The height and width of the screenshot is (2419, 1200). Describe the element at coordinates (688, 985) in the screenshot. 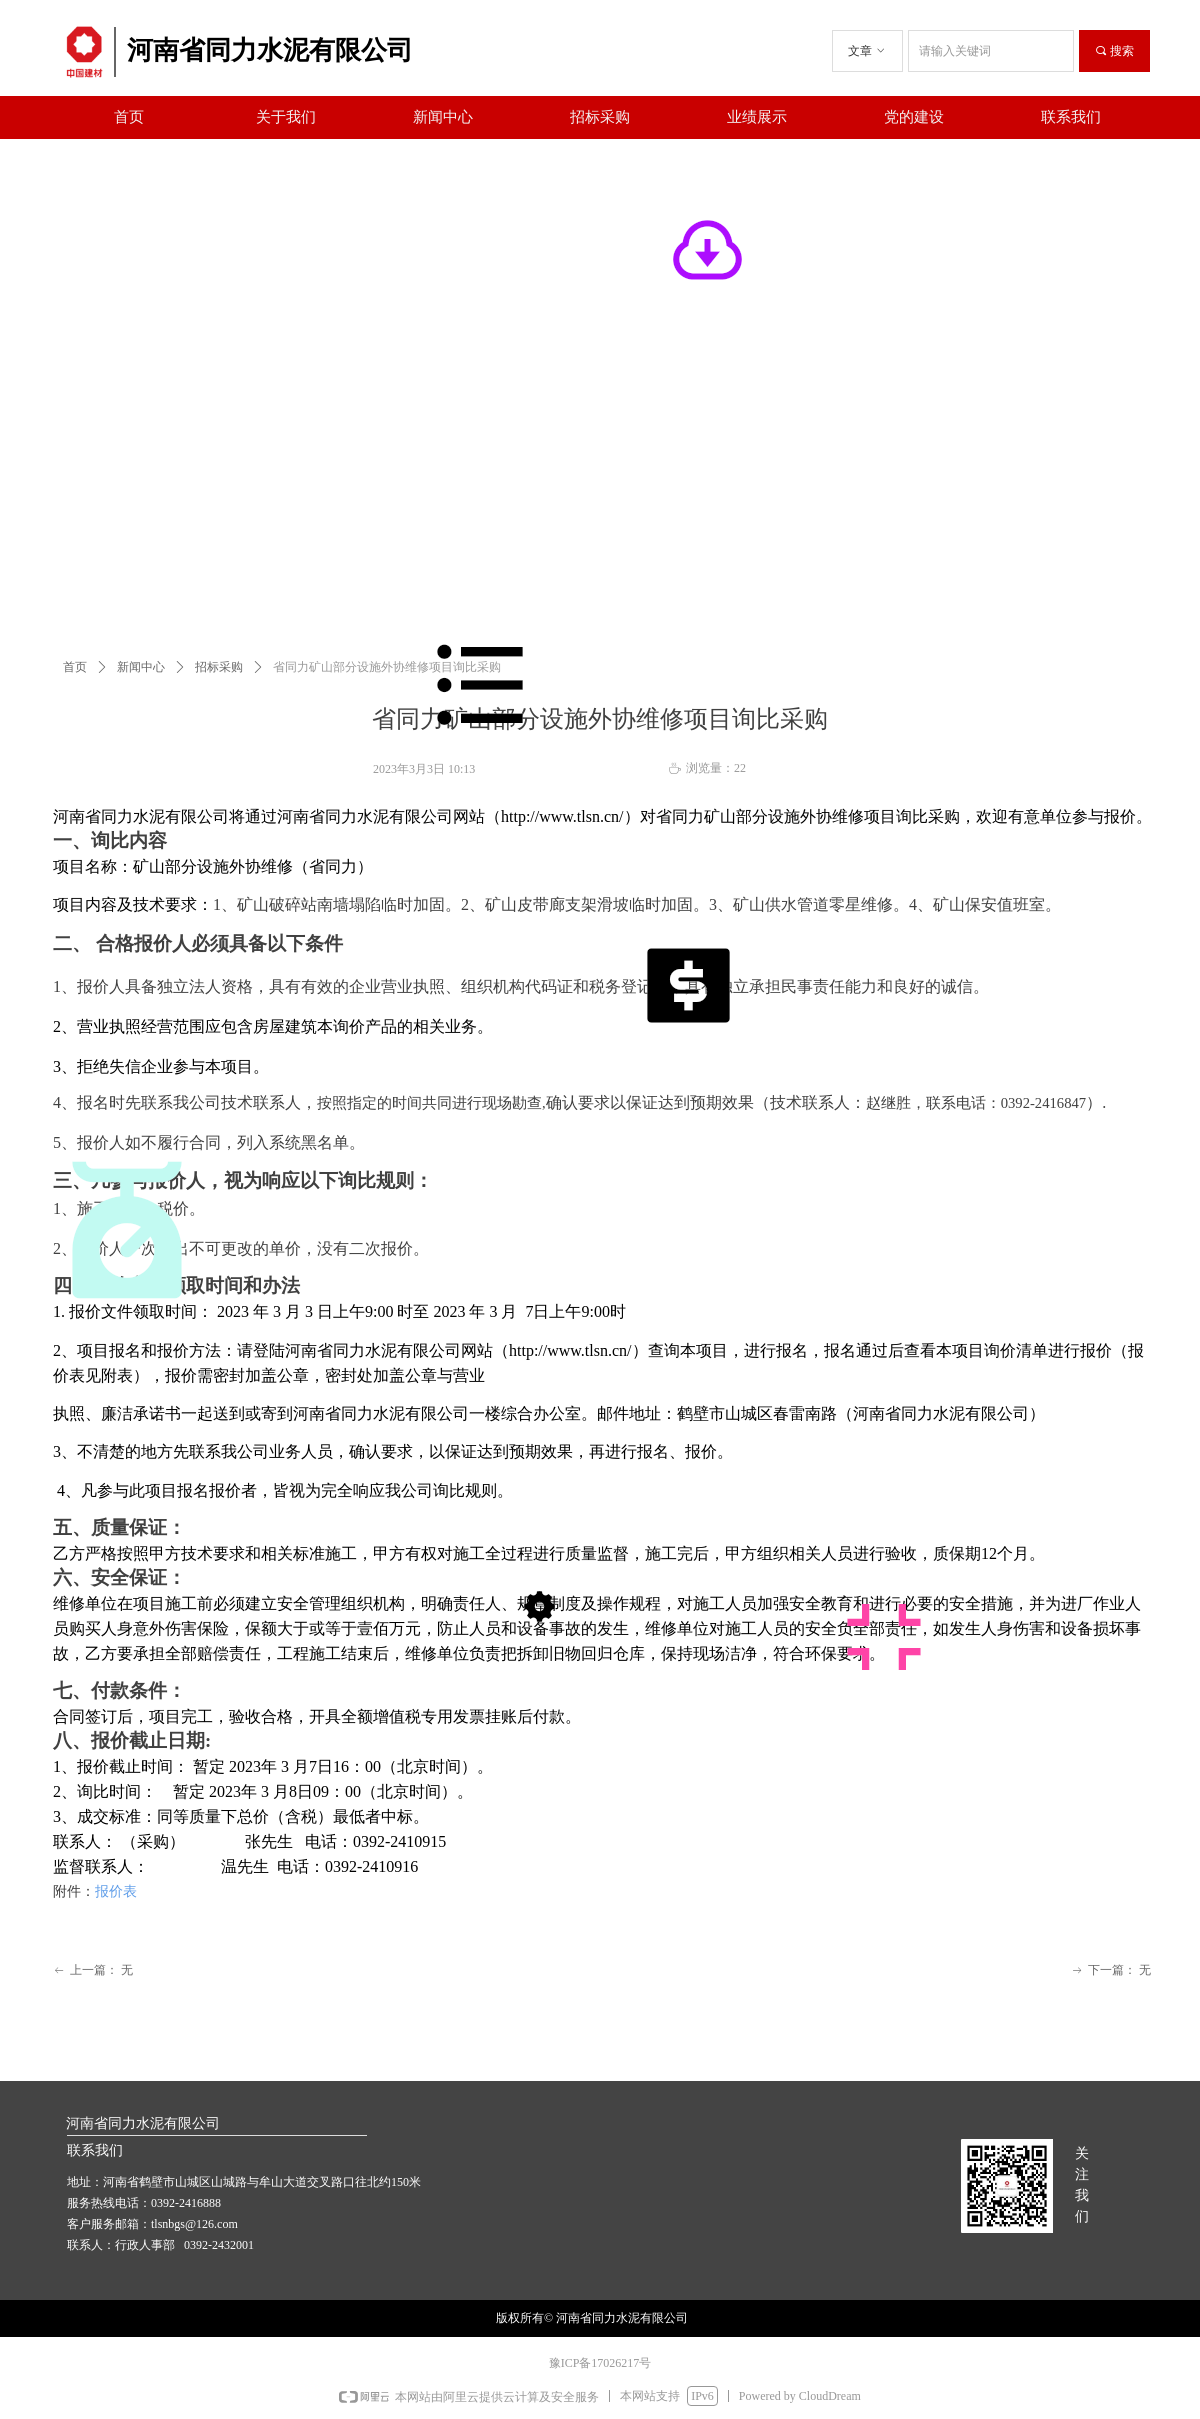

I see `access financial or payment settings` at that location.